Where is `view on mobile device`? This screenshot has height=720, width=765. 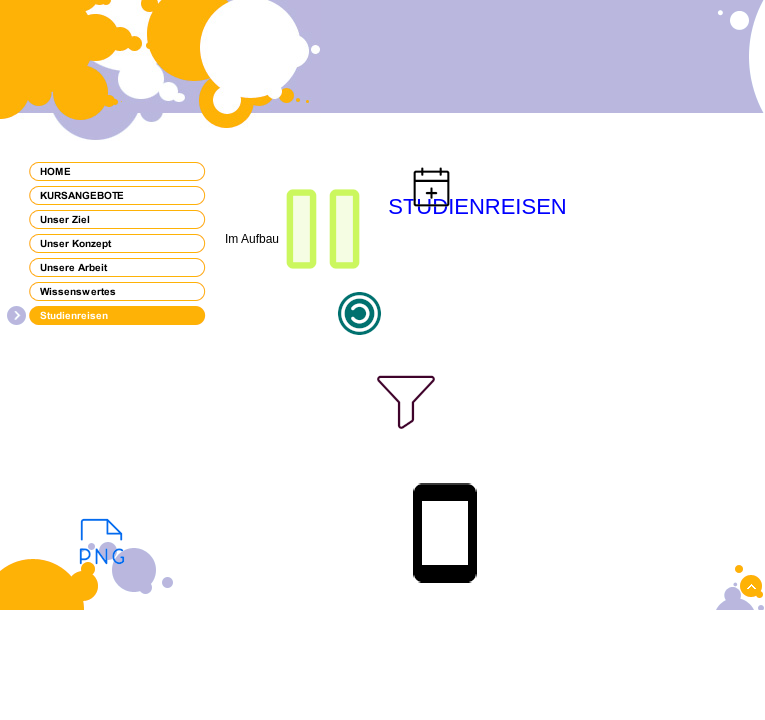
view on mobile device is located at coordinates (445, 533).